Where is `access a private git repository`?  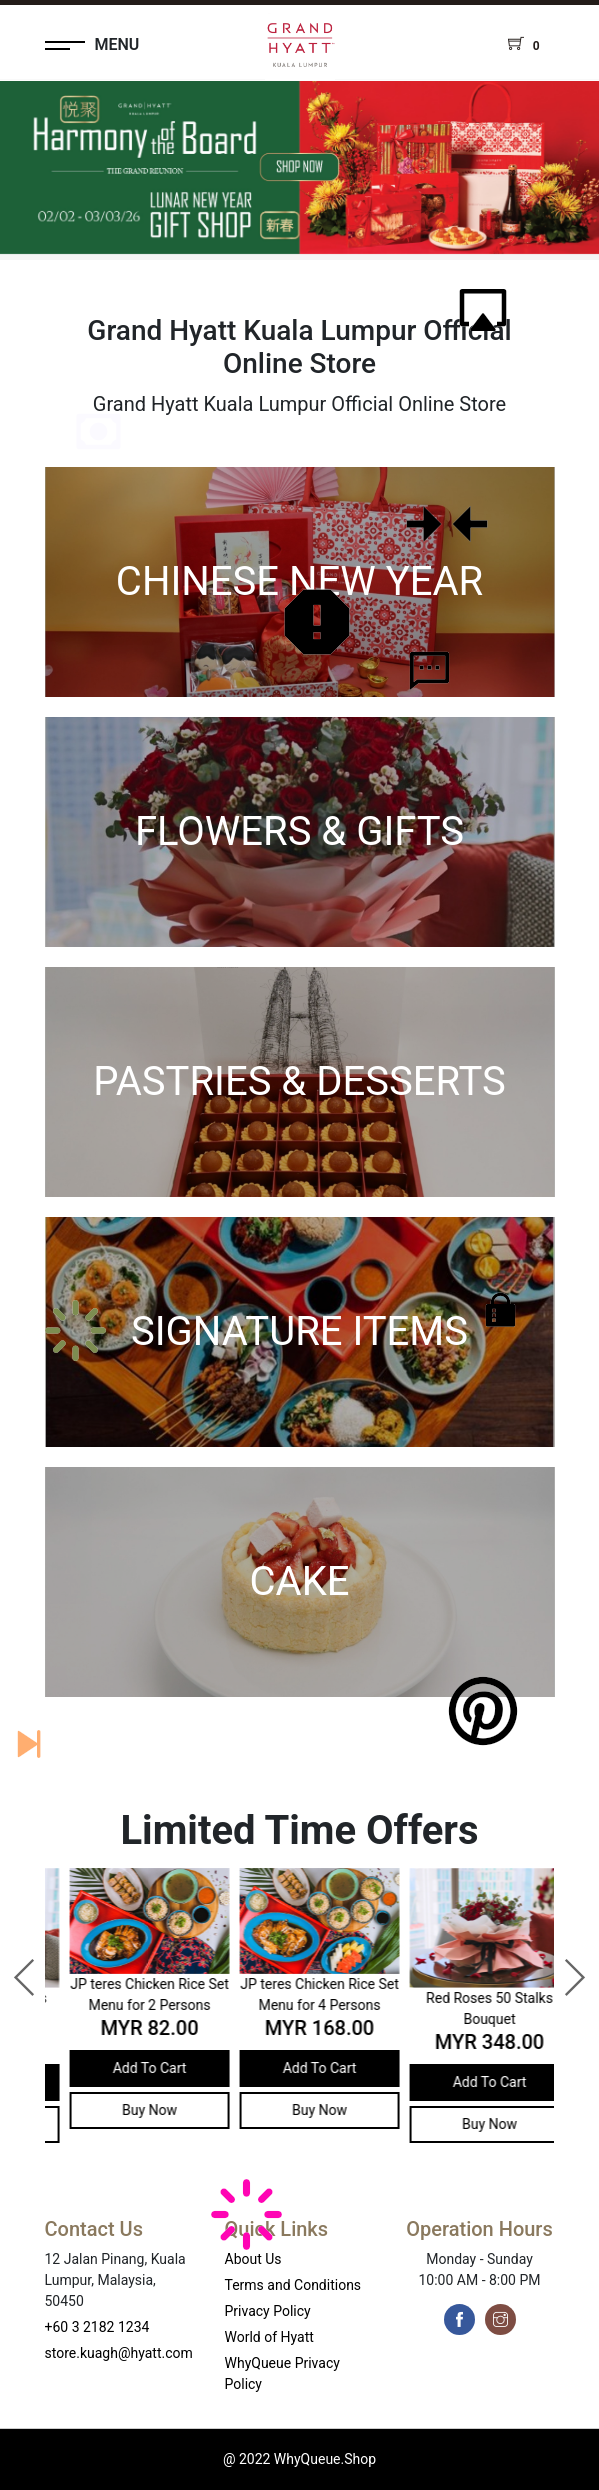 access a private git repository is located at coordinates (500, 1310).